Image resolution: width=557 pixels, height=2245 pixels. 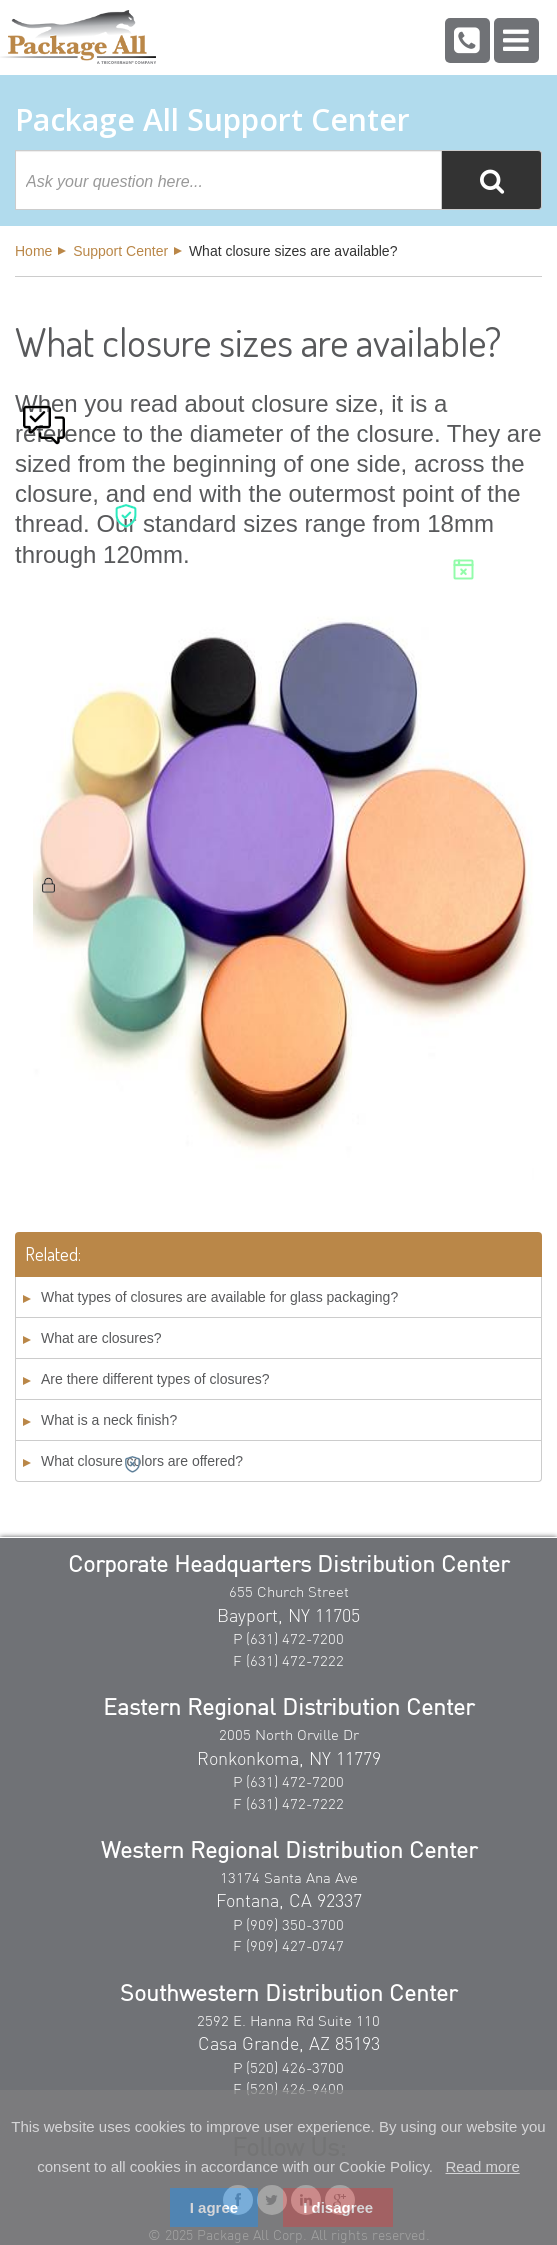 What do you see at coordinates (126, 516) in the screenshot?
I see `indicates verified security or protection status` at bounding box center [126, 516].